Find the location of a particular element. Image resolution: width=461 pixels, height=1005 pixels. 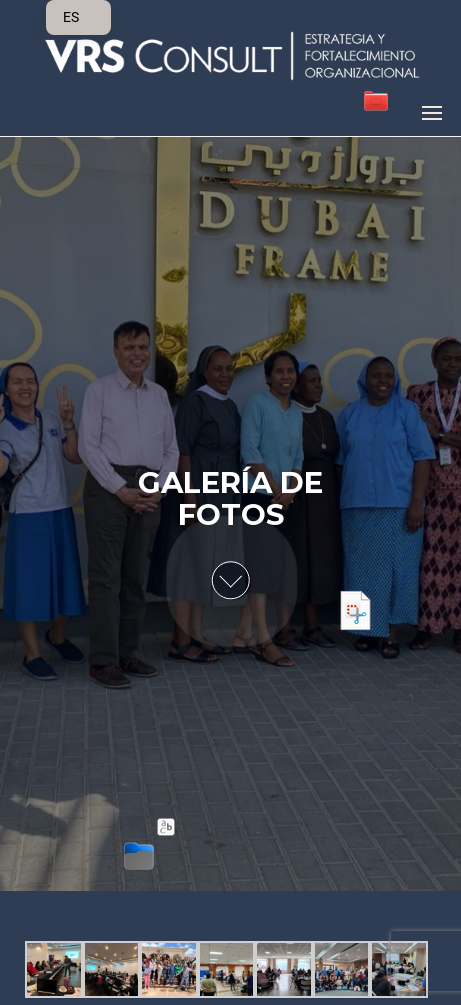

open the font viewer application is located at coordinates (166, 827).